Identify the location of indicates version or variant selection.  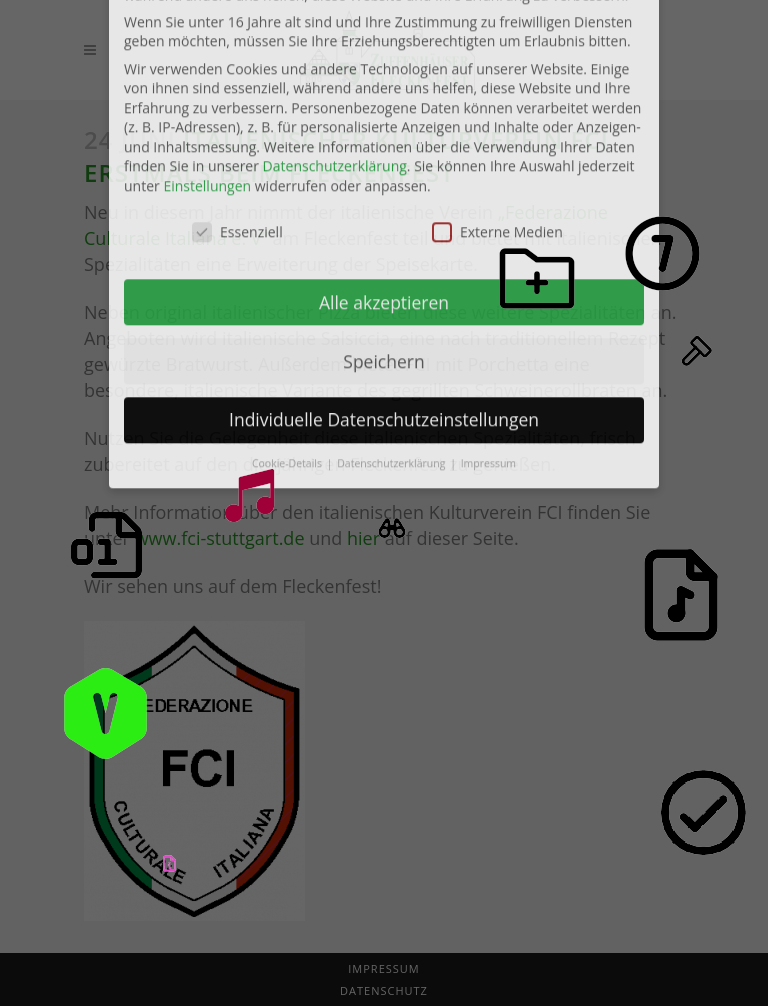
(105, 713).